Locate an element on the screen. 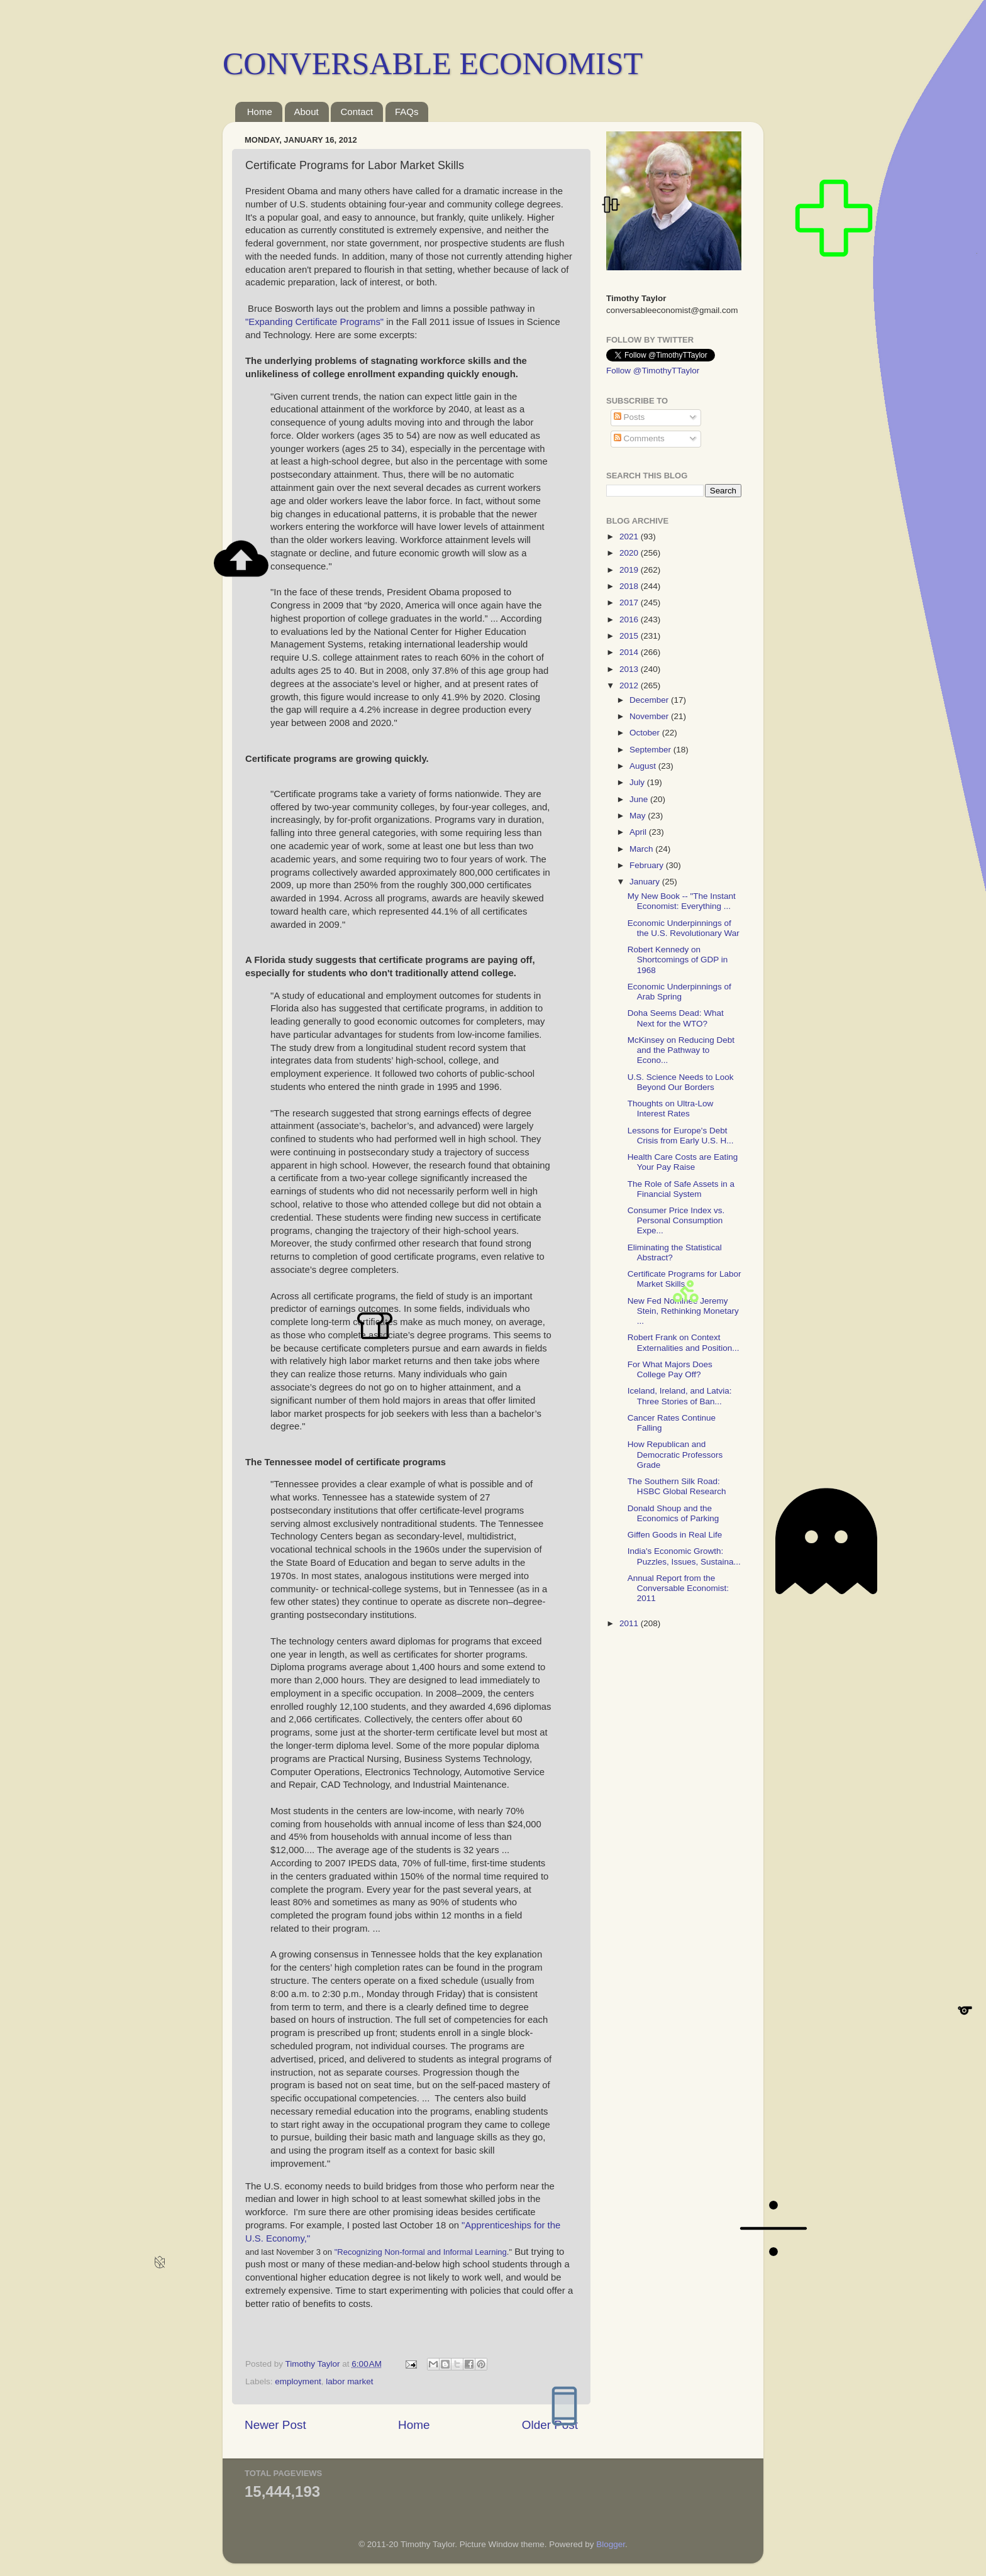 The width and height of the screenshot is (986, 2576). upload file to cloud storage is located at coordinates (241, 558).